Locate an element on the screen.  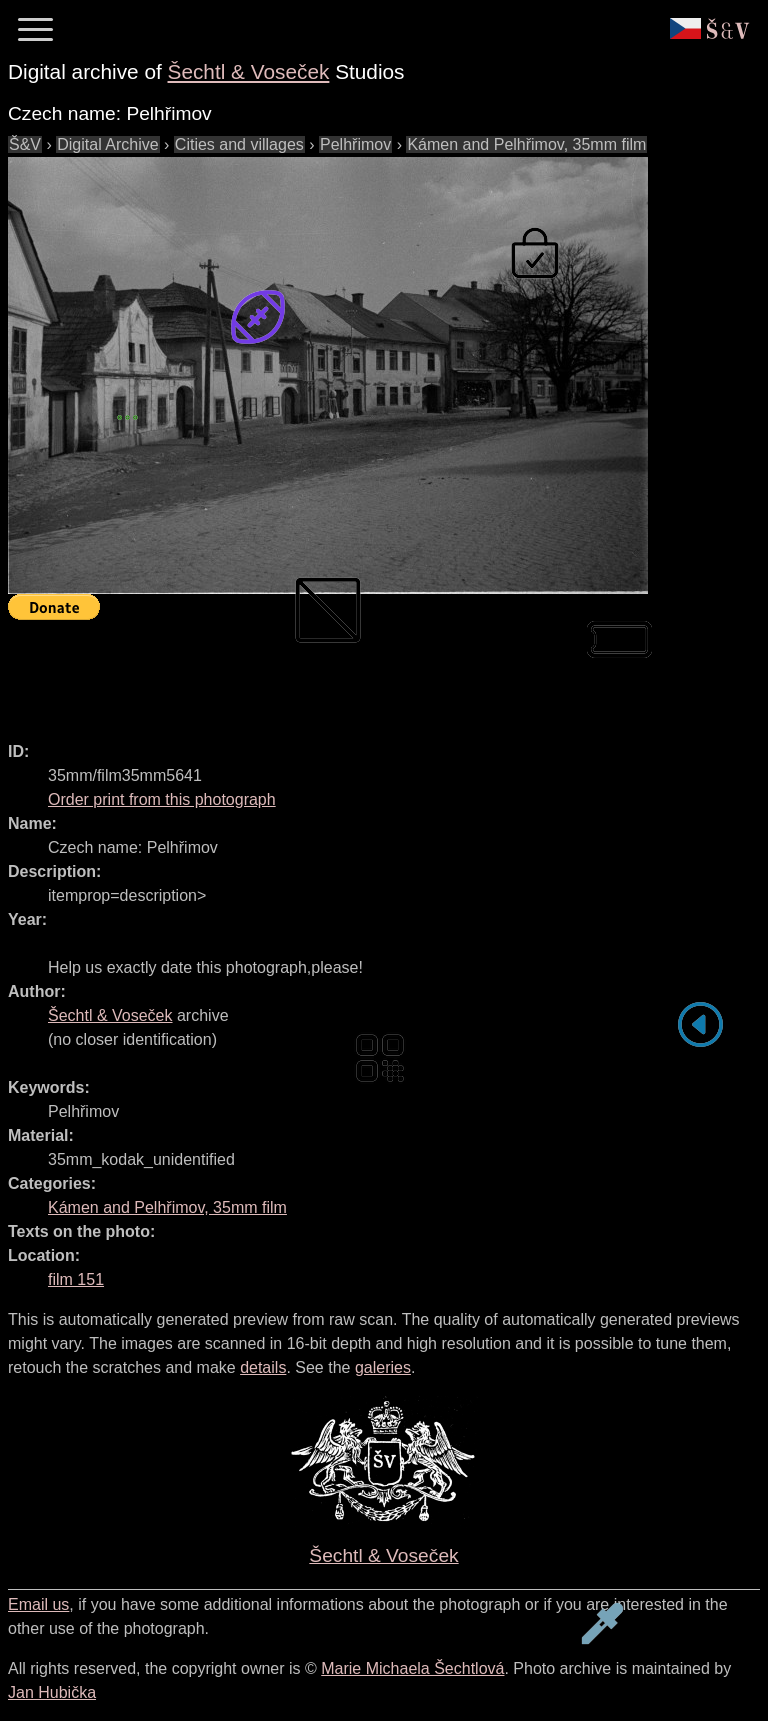
pick a color from the screen is located at coordinates (602, 1623).